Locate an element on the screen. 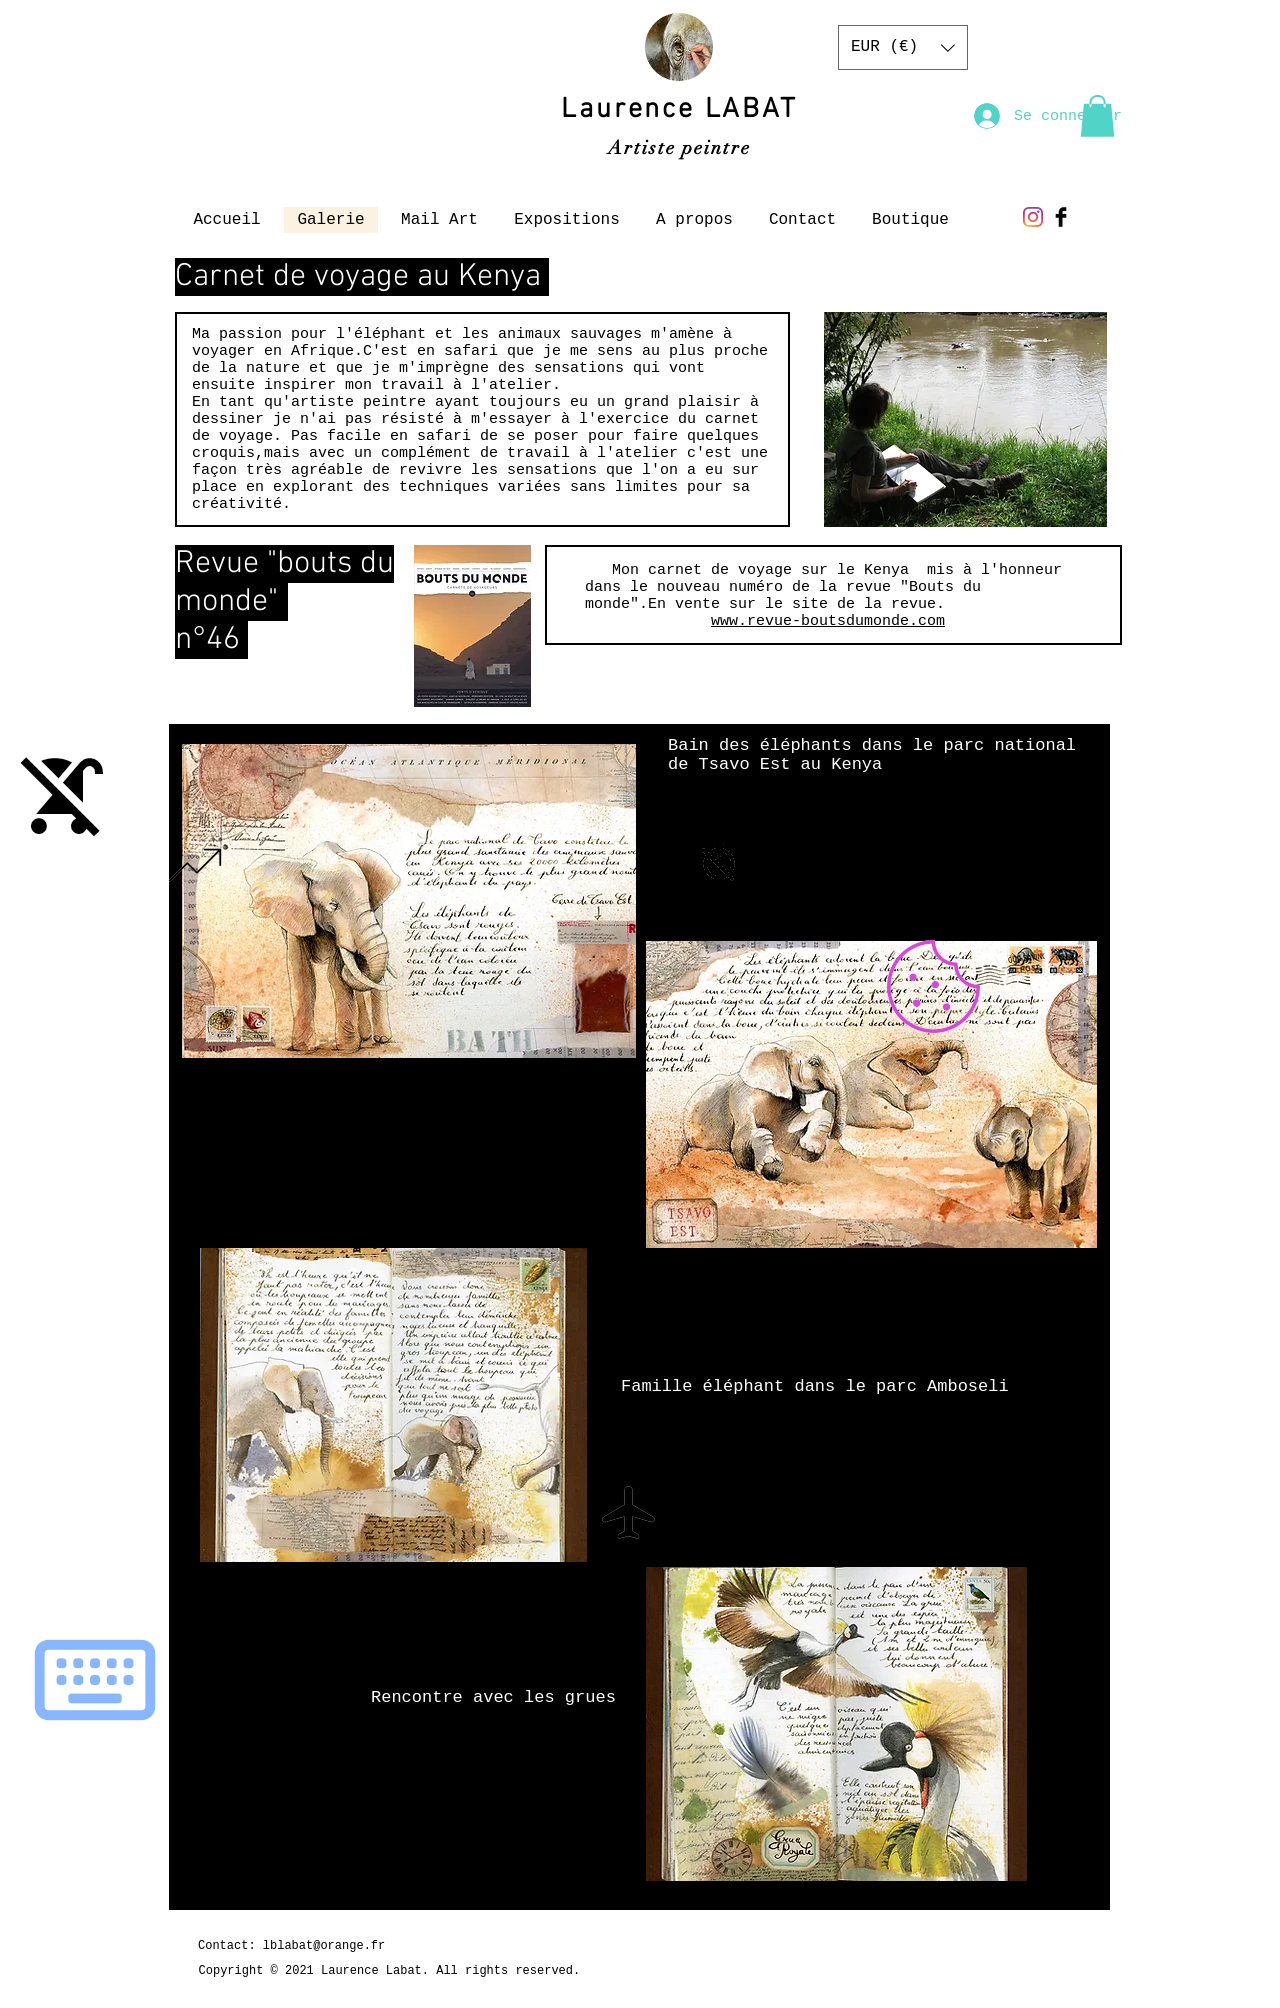 The image size is (1280, 2008). view trending or popular content is located at coordinates (195, 867).